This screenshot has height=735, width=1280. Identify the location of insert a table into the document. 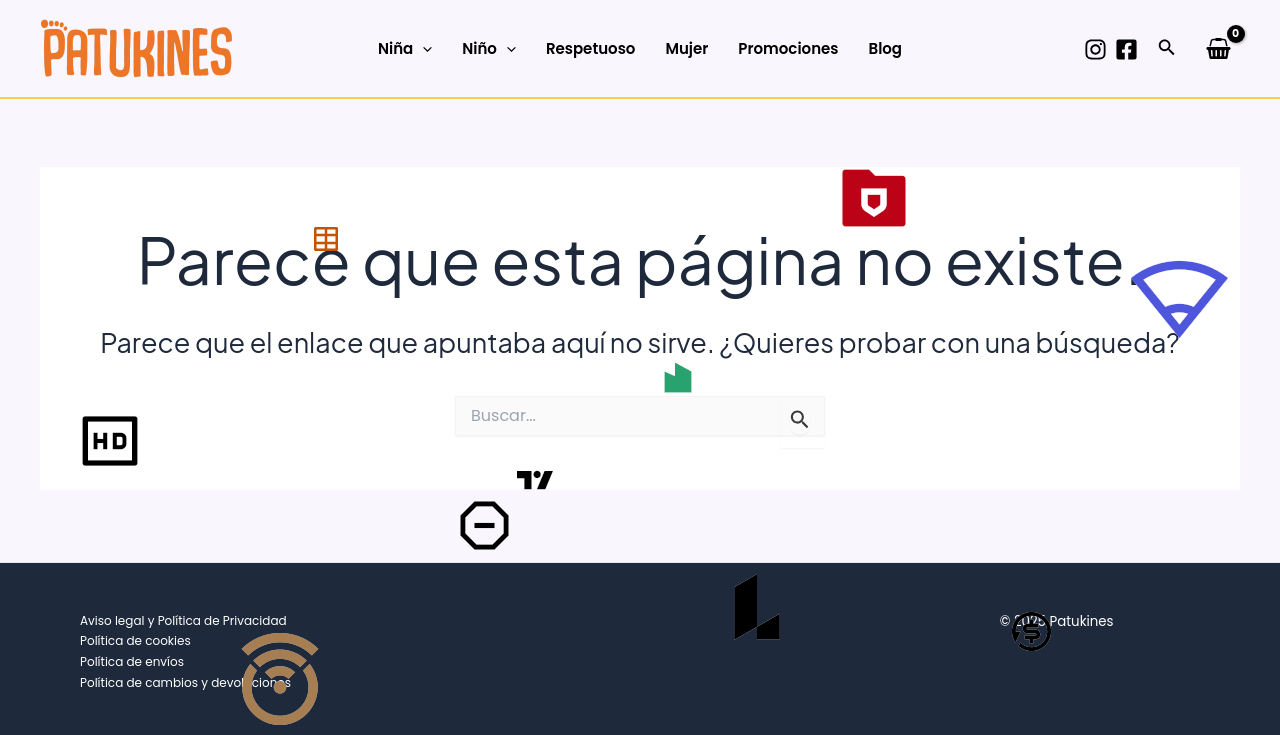
(326, 239).